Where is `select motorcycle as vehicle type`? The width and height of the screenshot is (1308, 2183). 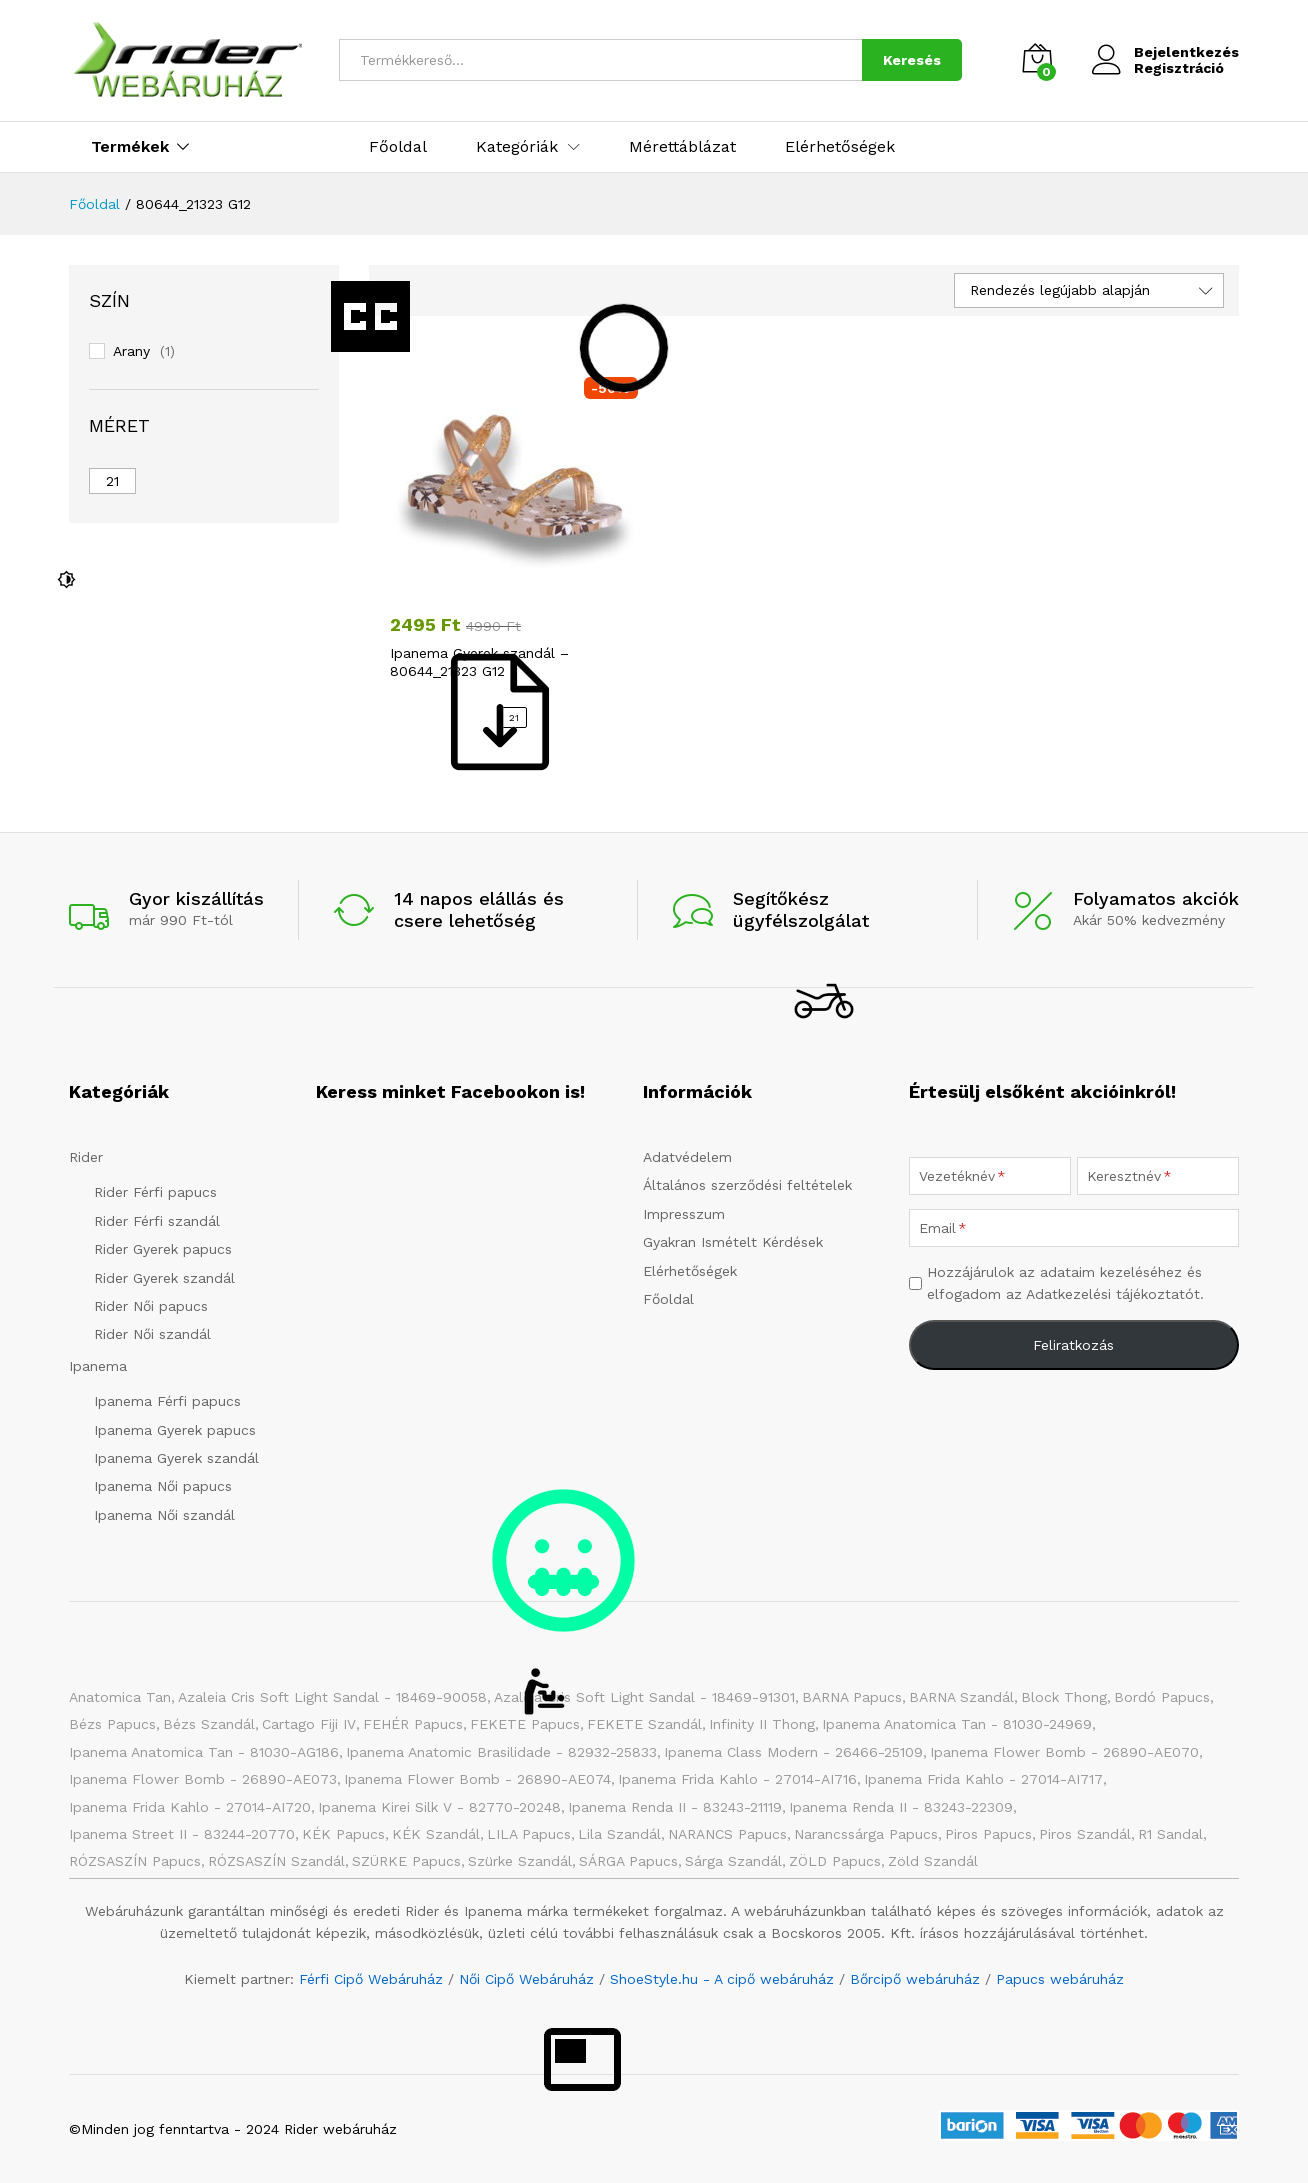
select motorcycle as vehicle type is located at coordinates (824, 1002).